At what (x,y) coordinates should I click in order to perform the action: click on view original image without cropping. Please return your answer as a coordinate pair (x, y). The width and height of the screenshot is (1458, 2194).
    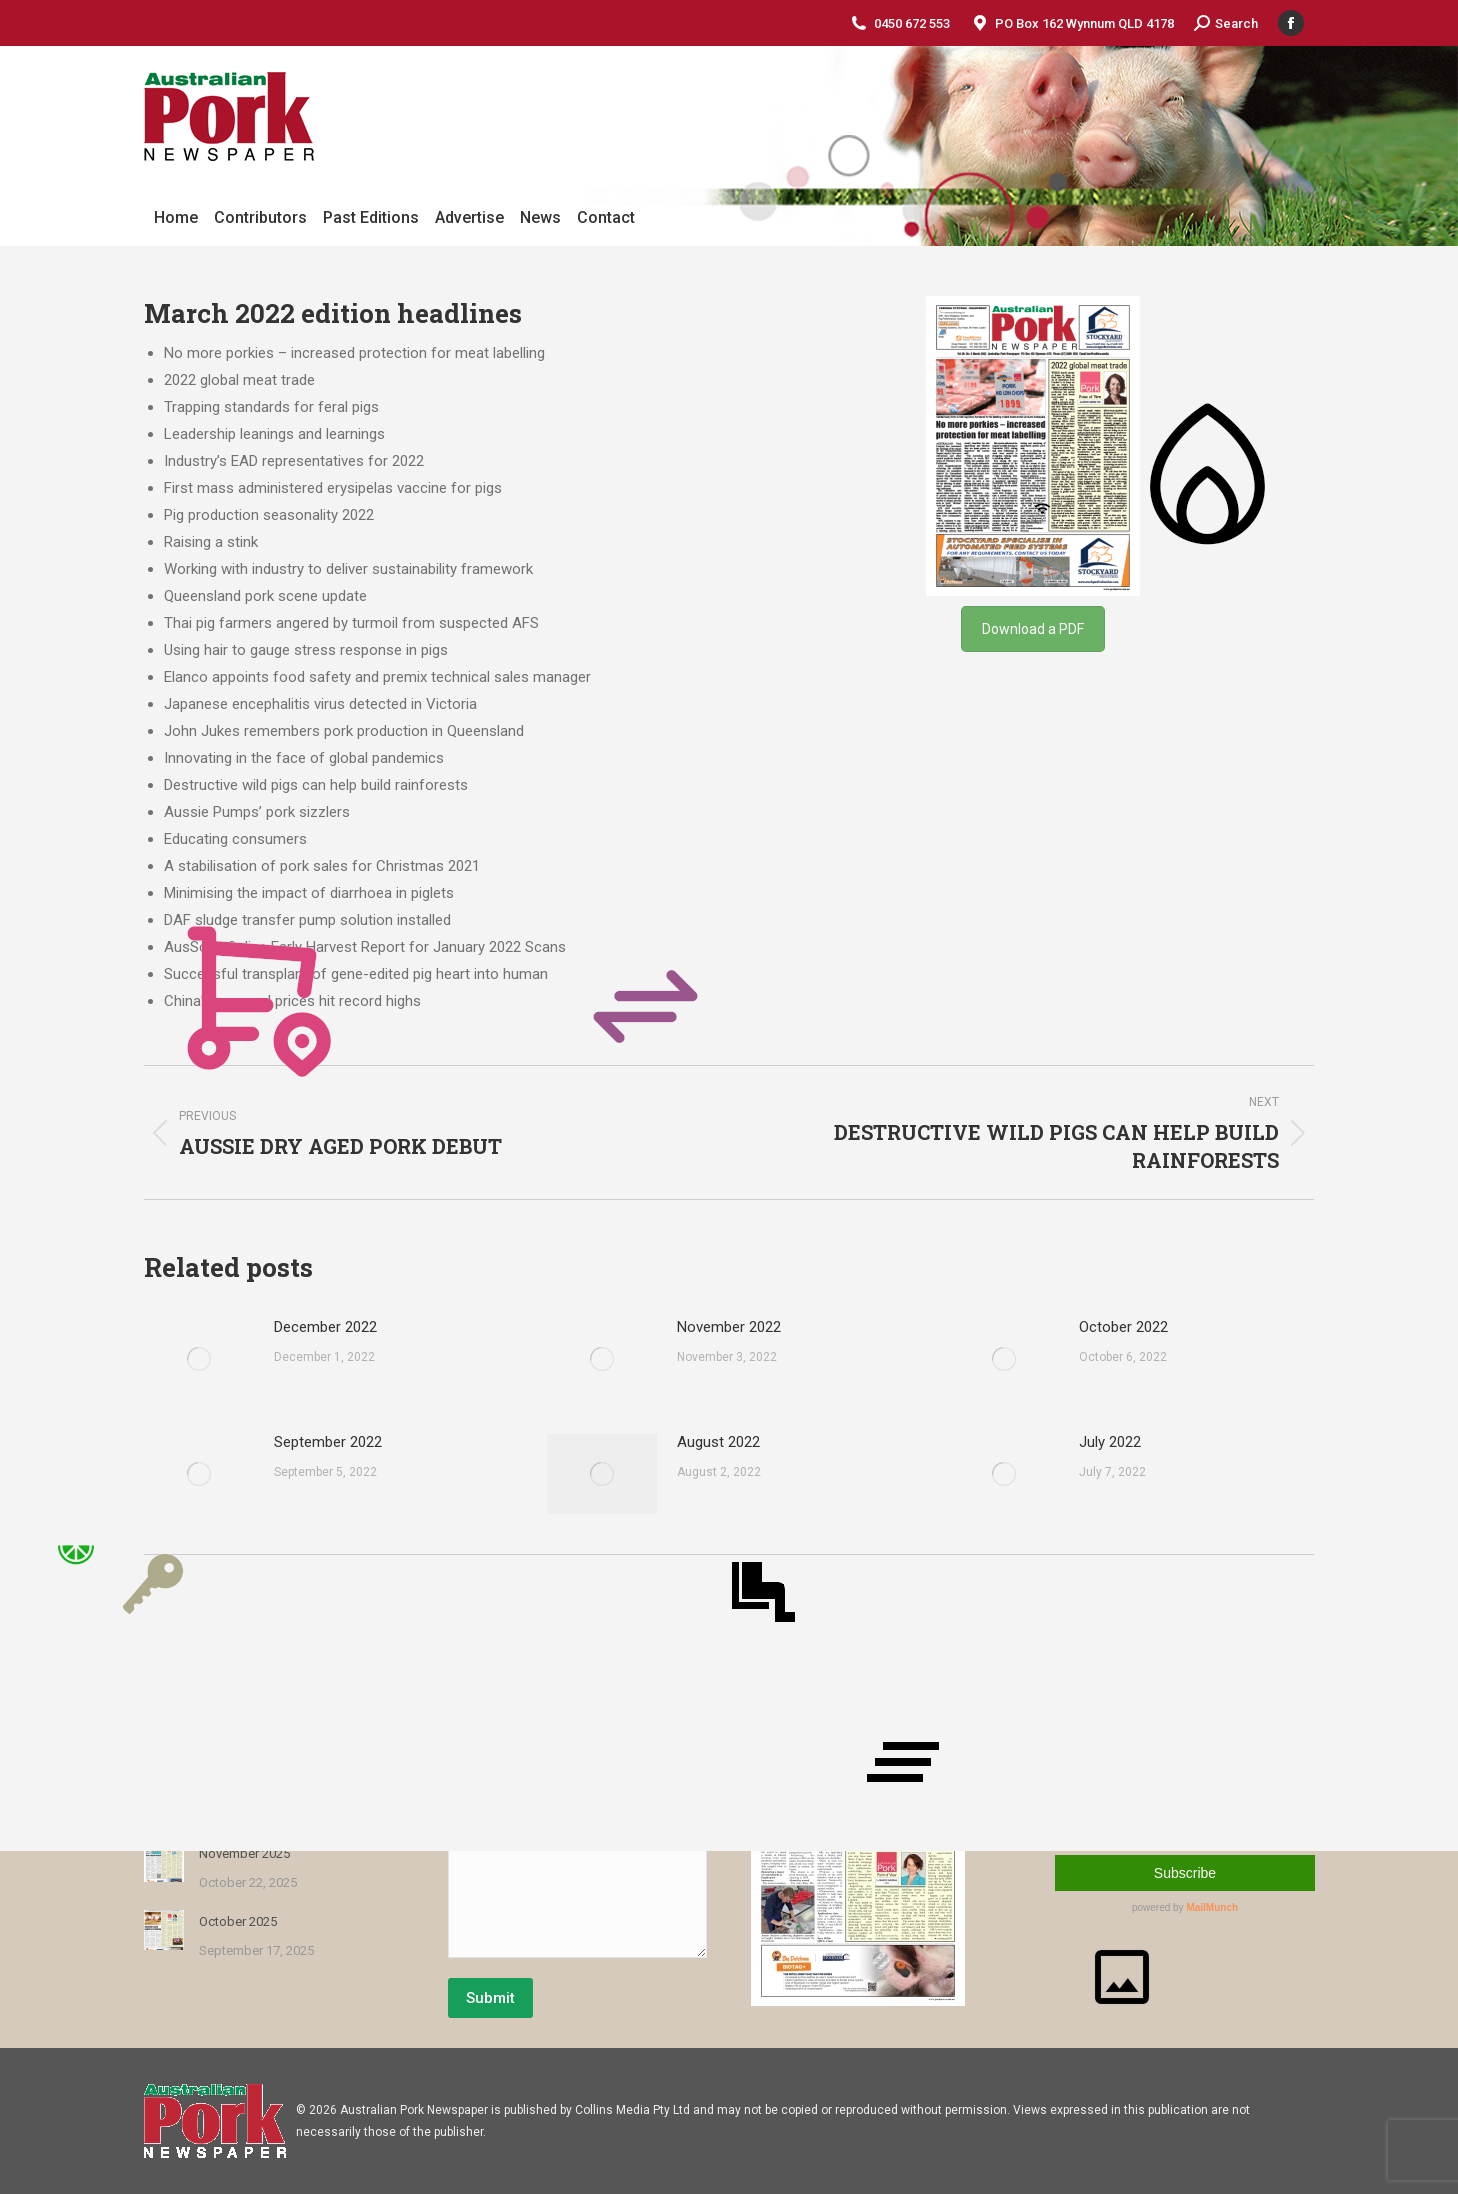
    Looking at the image, I should click on (1122, 1977).